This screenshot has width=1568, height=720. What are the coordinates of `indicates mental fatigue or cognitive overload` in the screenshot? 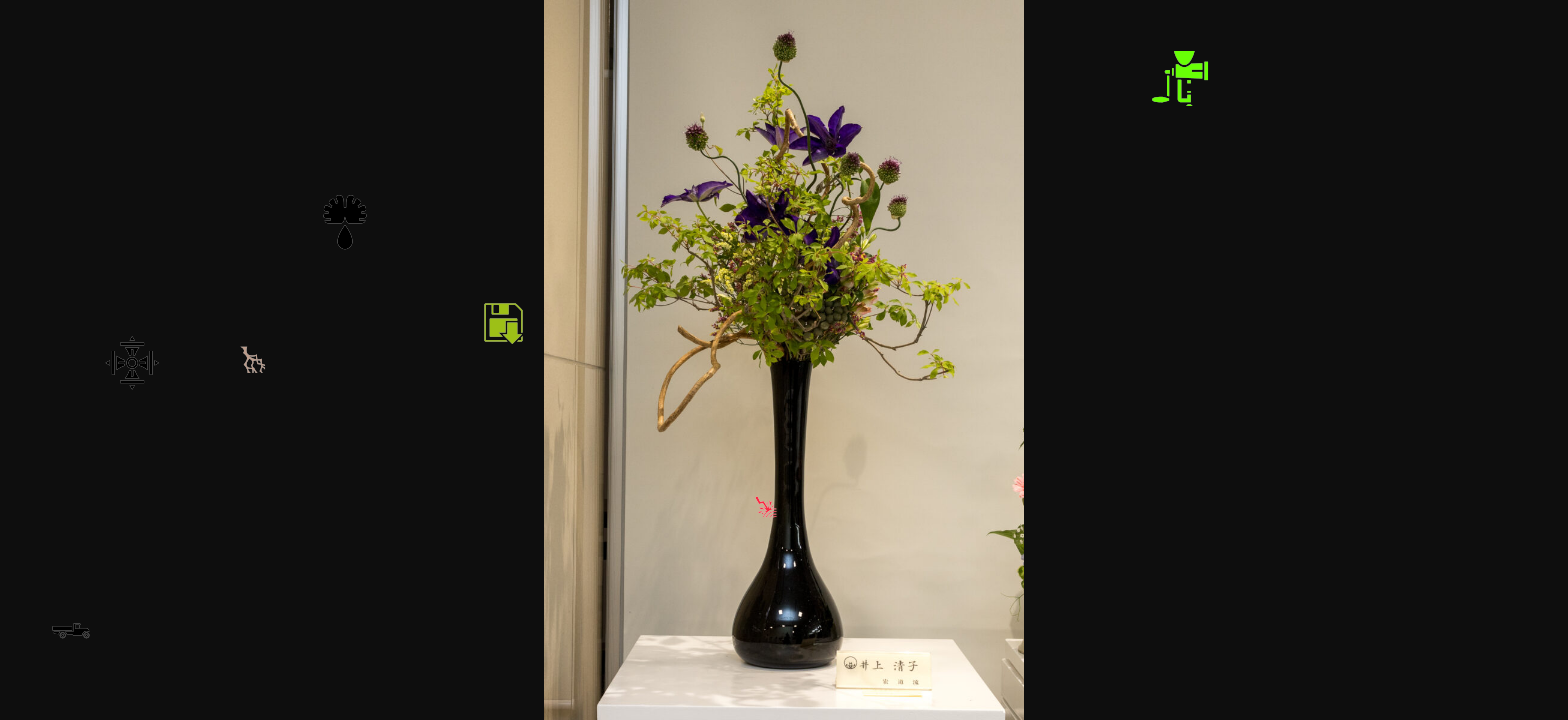 It's located at (345, 223).